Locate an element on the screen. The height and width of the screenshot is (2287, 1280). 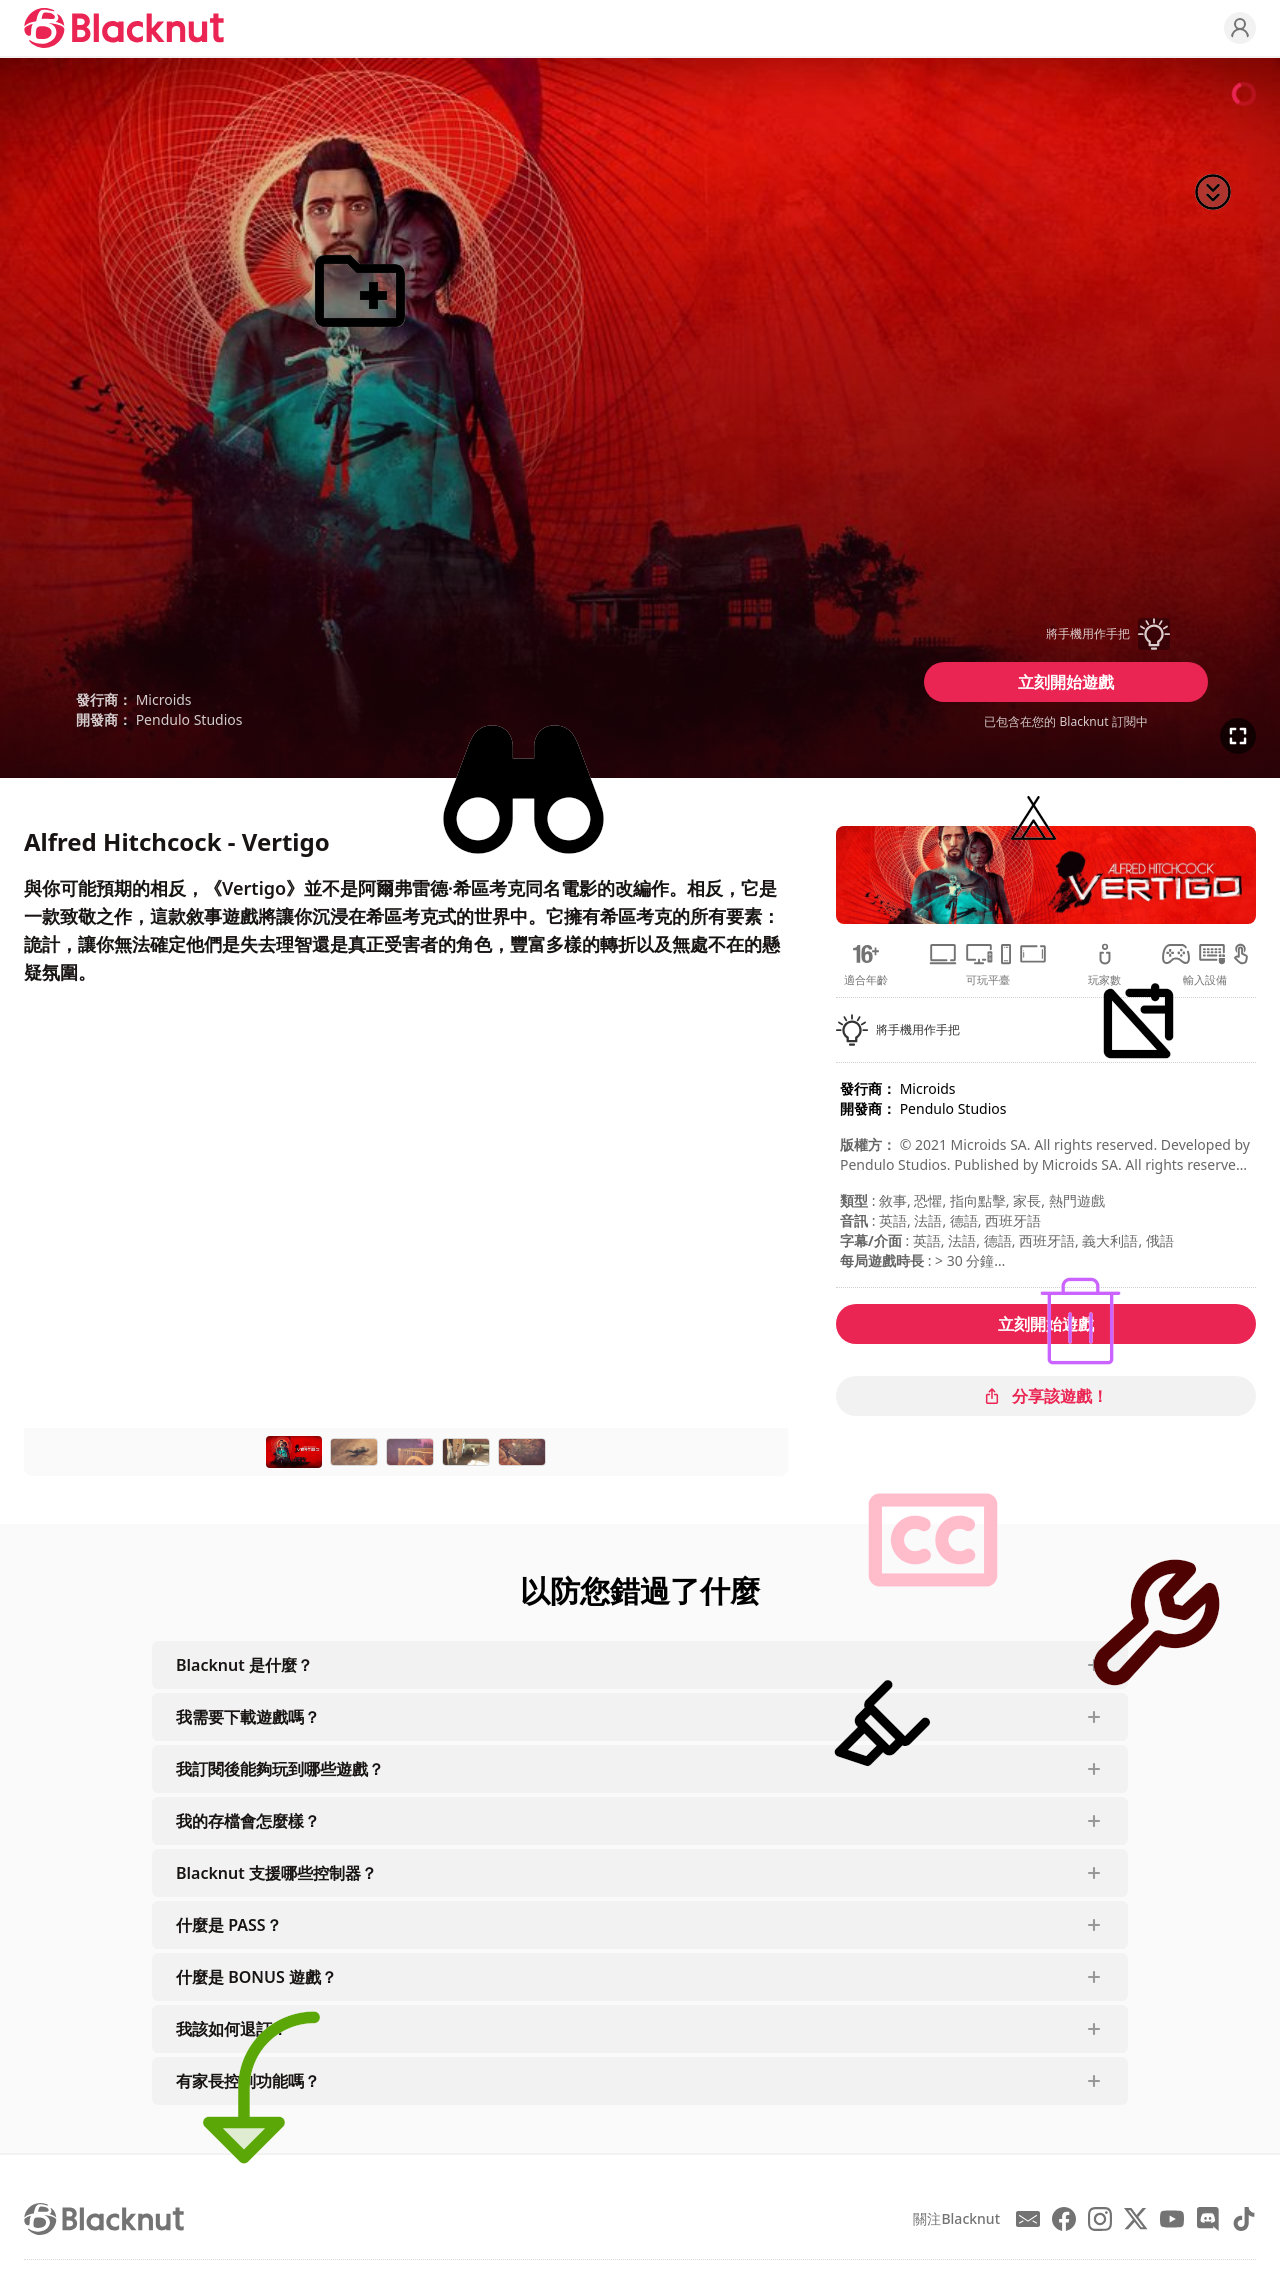
create a new folder is located at coordinates (360, 291).